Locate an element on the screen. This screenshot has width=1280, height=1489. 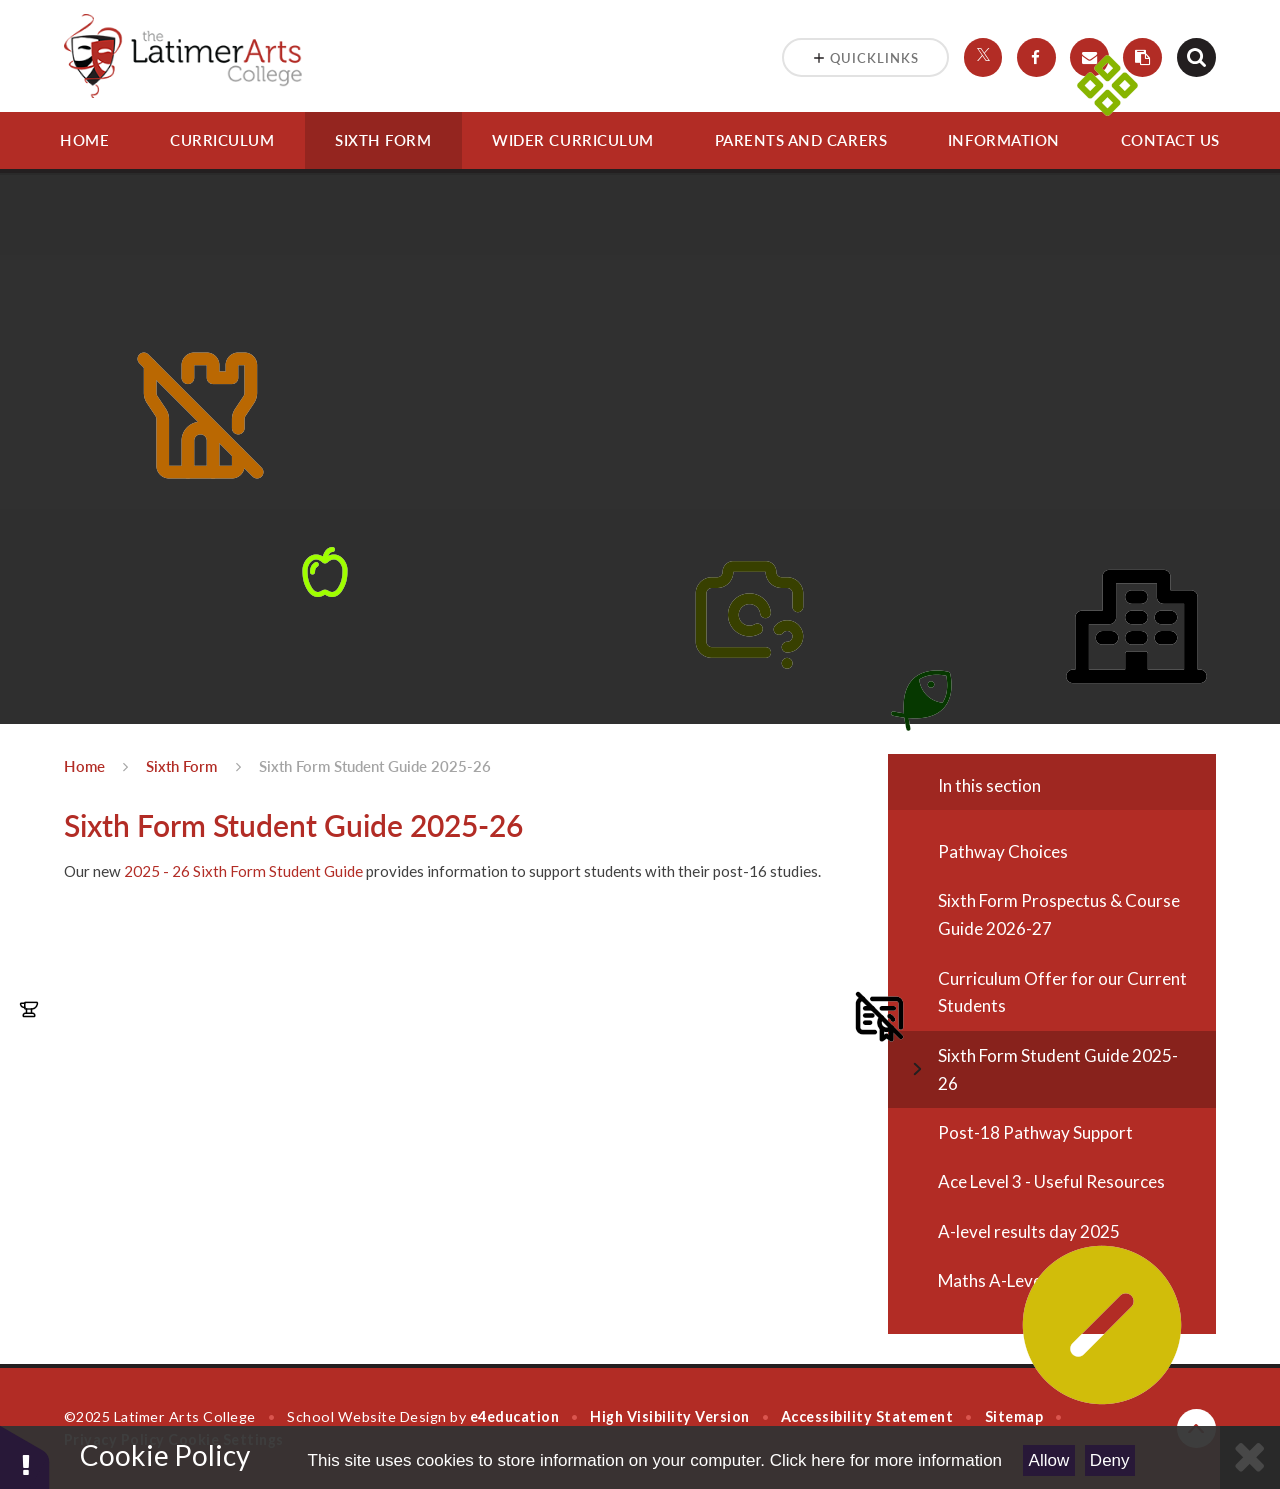
access app grid or dashboard is located at coordinates (1107, 85).